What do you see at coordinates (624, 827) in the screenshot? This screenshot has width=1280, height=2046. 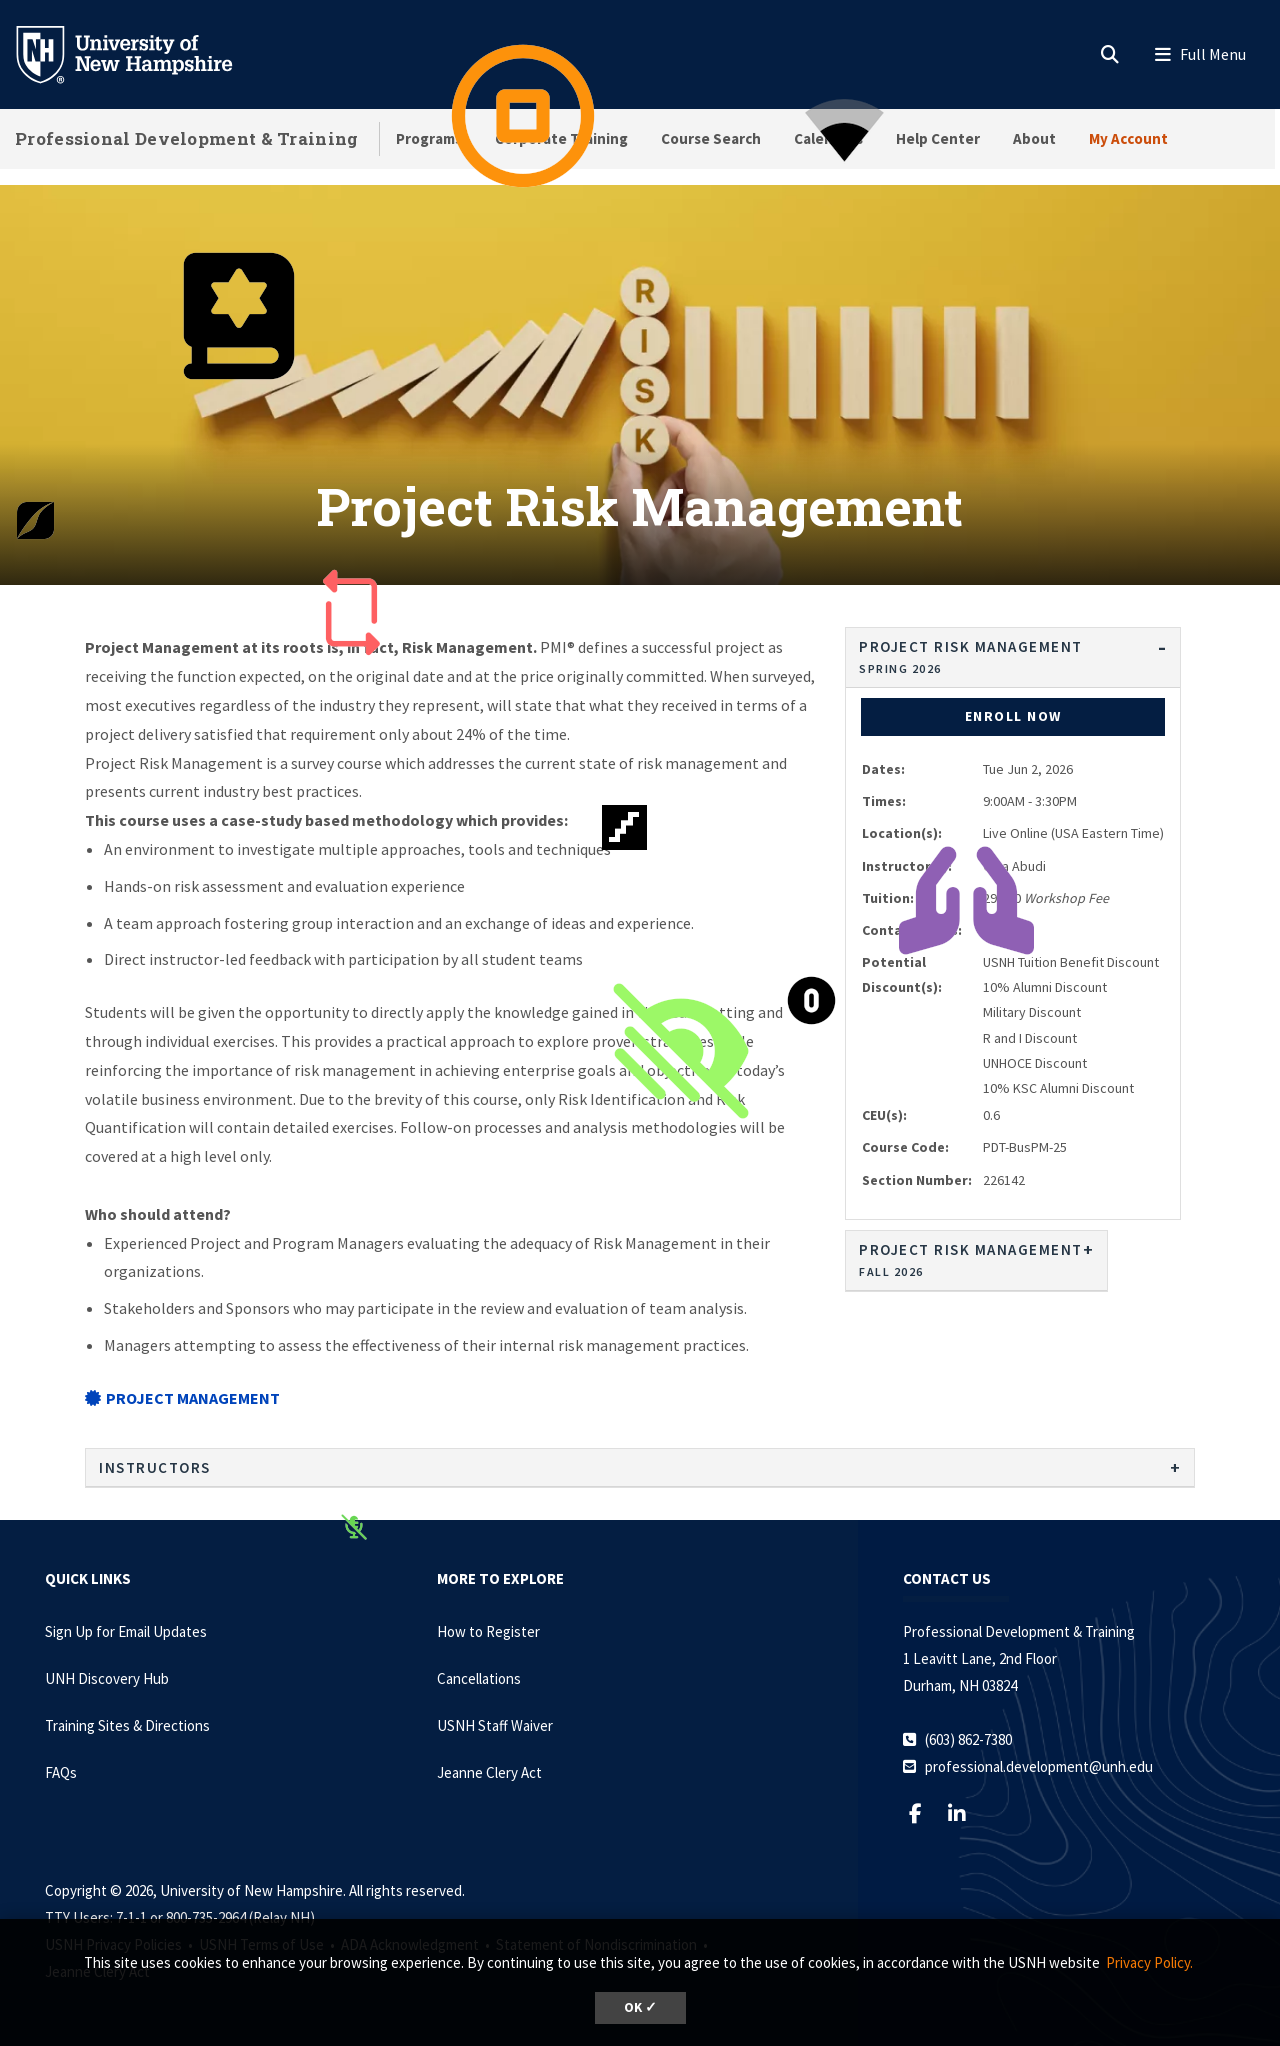 I see `indicates stairs or stairway access` at bounding box center [624, 827].